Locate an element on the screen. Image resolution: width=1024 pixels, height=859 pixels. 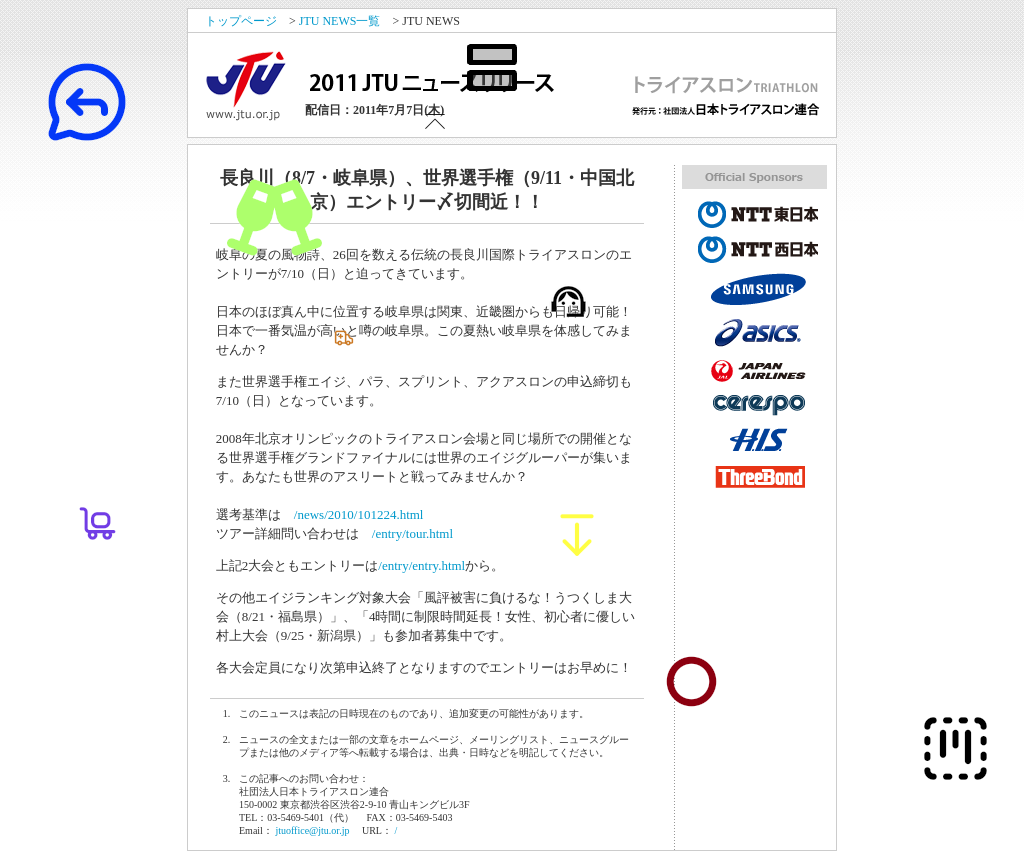
contact customer support is located at coordinates (568, 301).